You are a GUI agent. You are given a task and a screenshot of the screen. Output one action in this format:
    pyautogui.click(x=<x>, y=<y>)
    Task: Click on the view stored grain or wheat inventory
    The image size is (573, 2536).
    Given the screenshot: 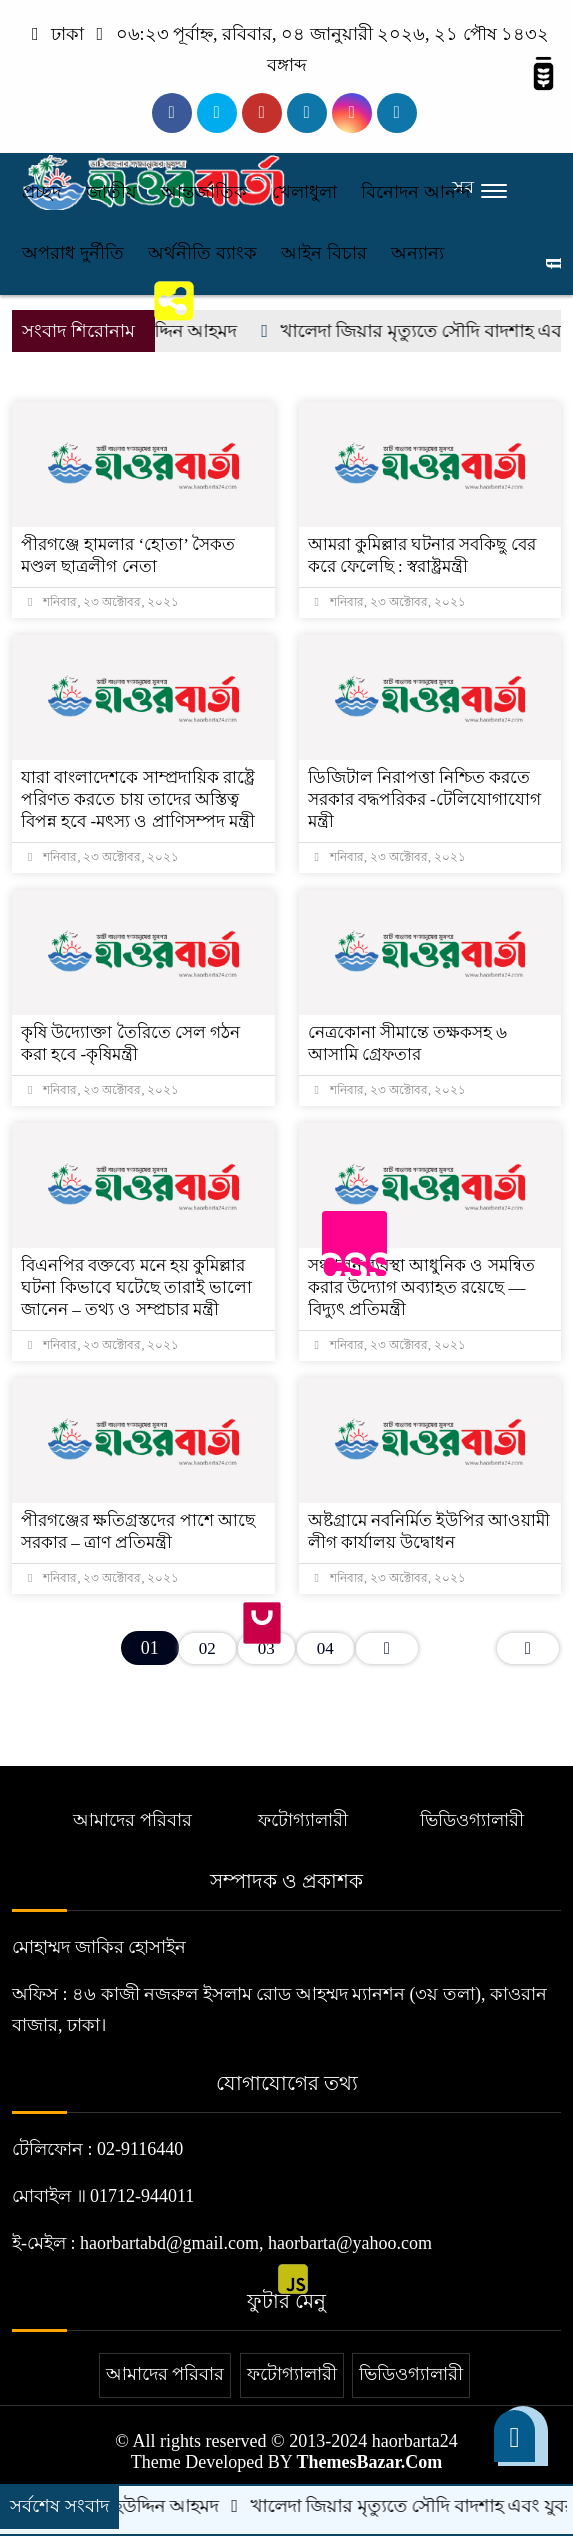 What is the action you would take?
    pyautogui.click(x=543, y=74)
    